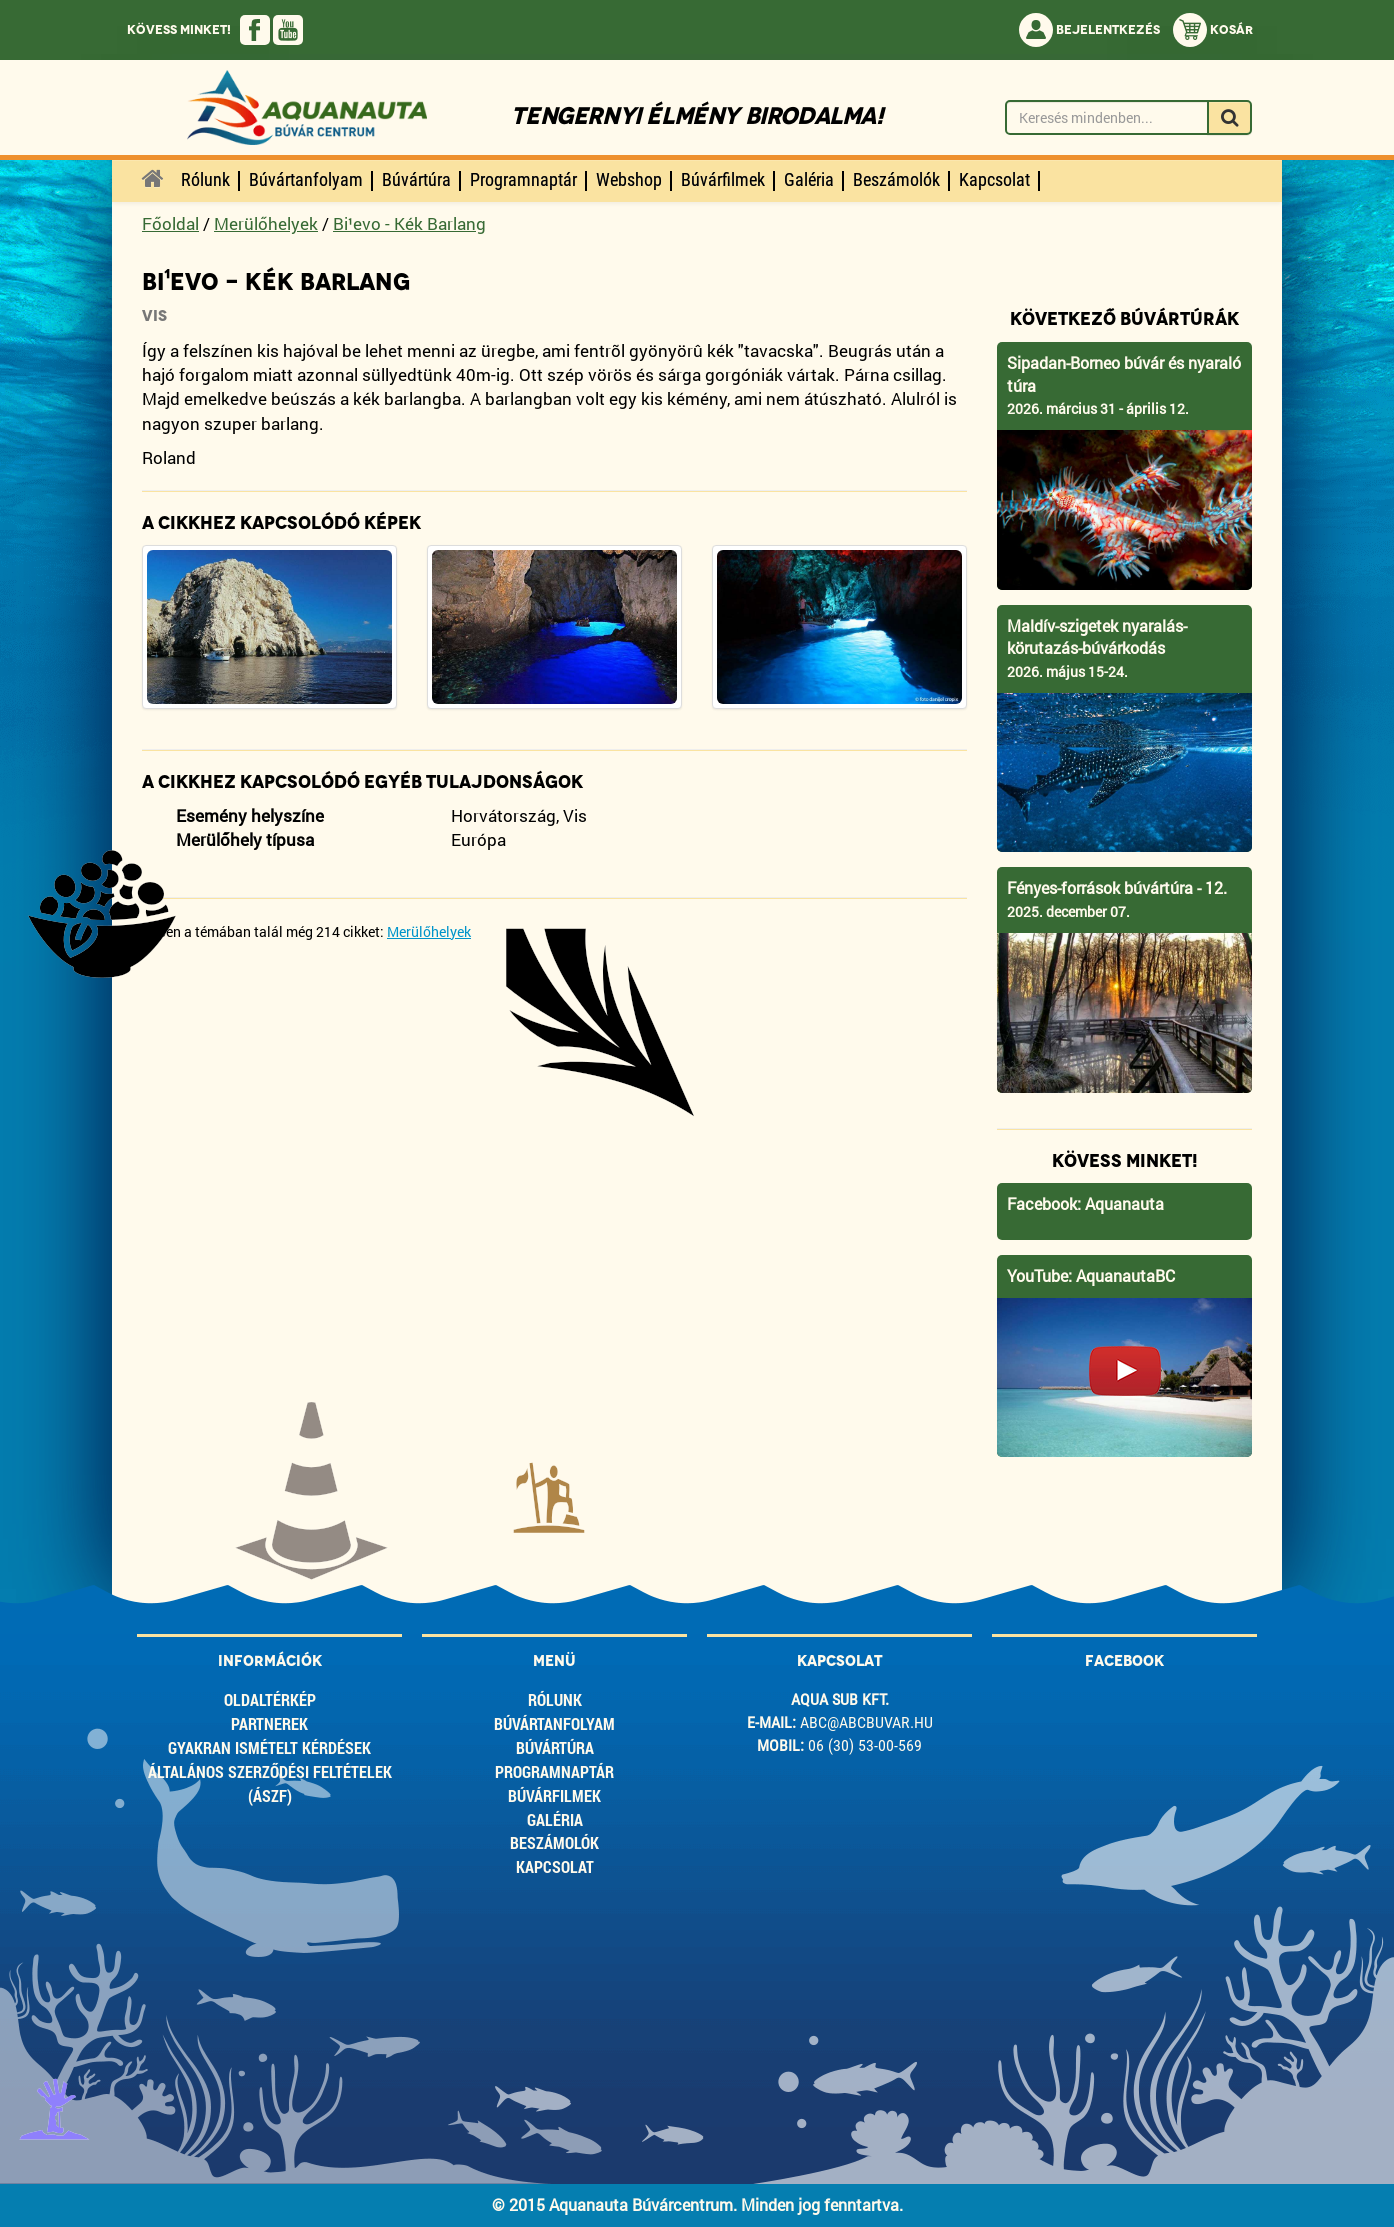 The width and height of the screenshot is (1394, 2227). I want to click on indicates an area under construction or maintenance, so click(311, 1490).